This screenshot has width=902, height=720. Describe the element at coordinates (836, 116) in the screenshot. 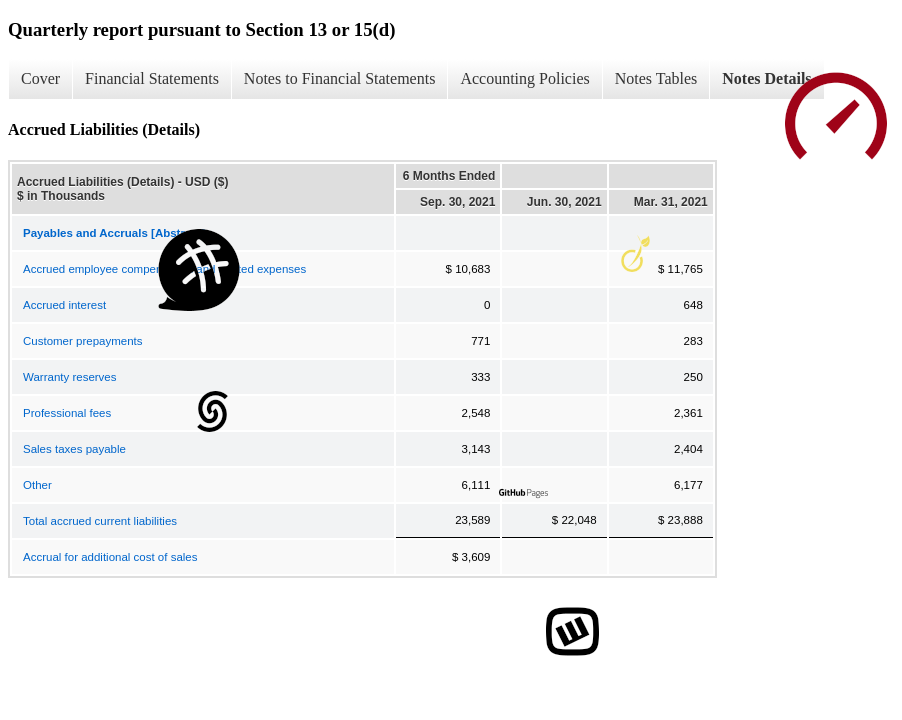

I see `open the Speedtest app` at that location.